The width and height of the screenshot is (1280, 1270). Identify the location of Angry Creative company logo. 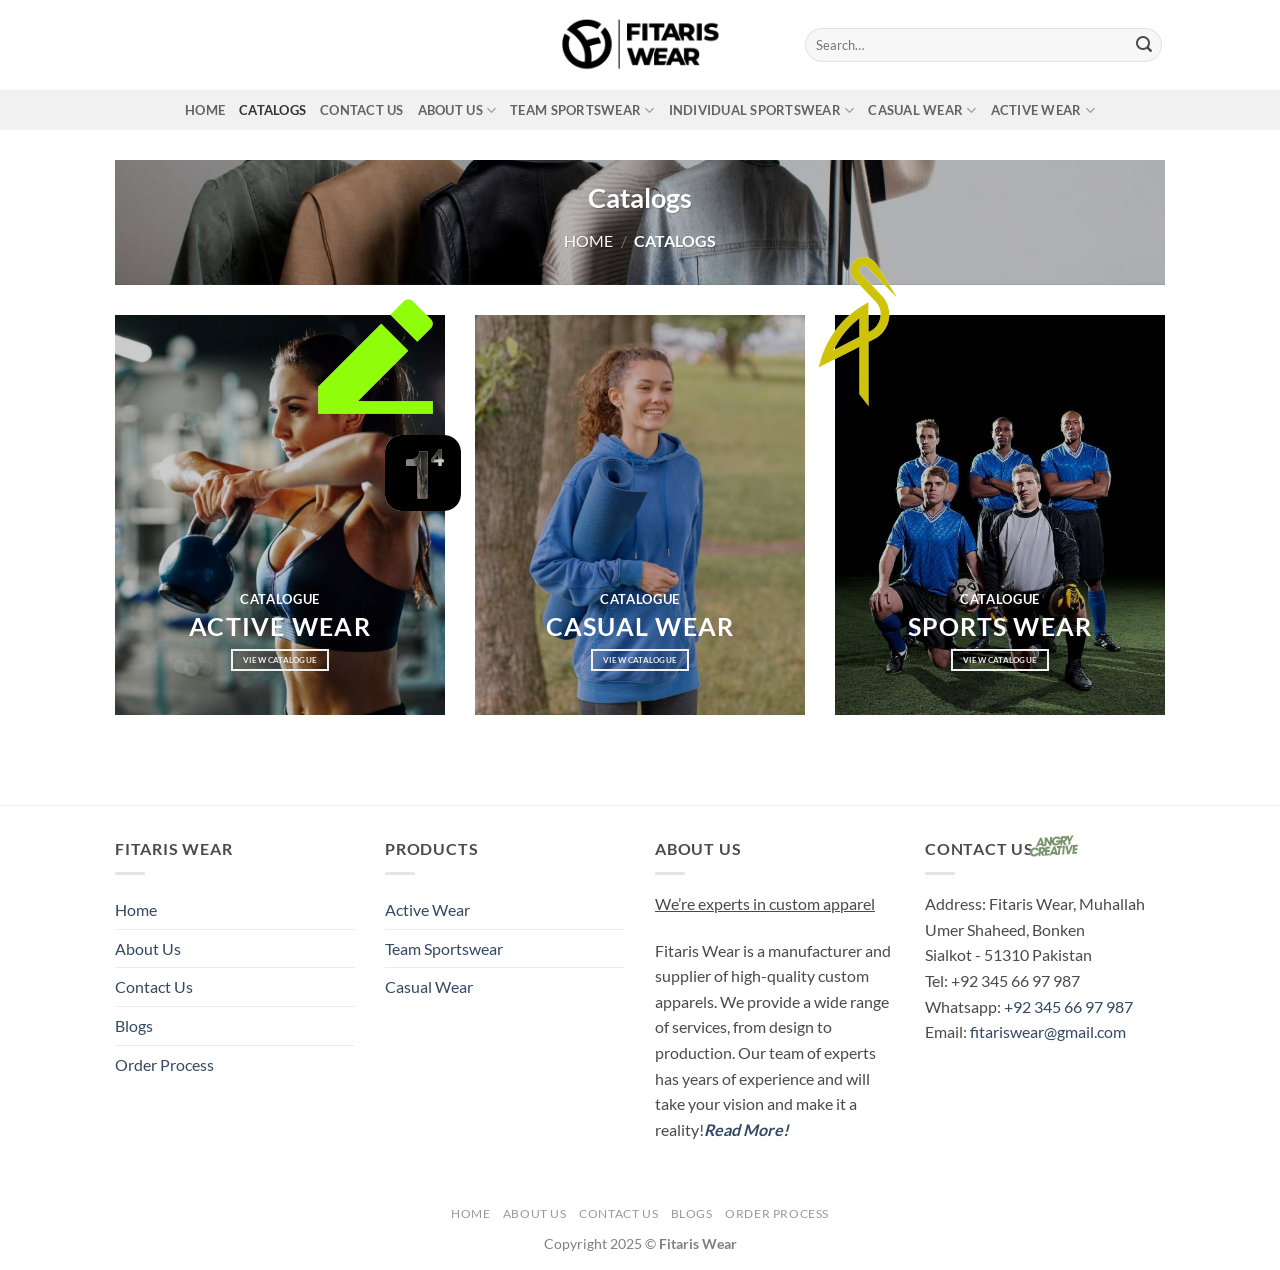
(1054, 846).